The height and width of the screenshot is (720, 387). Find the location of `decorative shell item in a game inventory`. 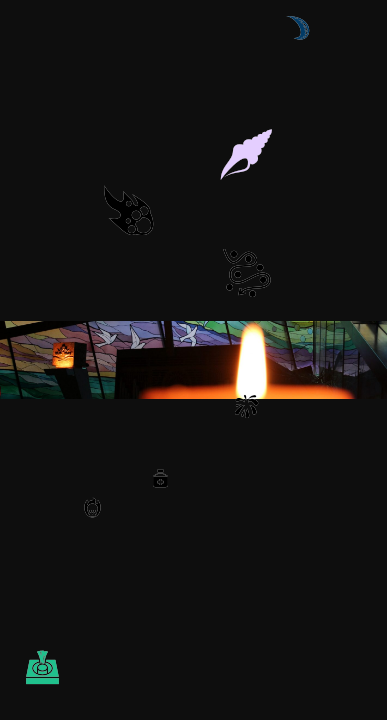

decorative shell item in a game inventory is located at coordinates (246, 154).